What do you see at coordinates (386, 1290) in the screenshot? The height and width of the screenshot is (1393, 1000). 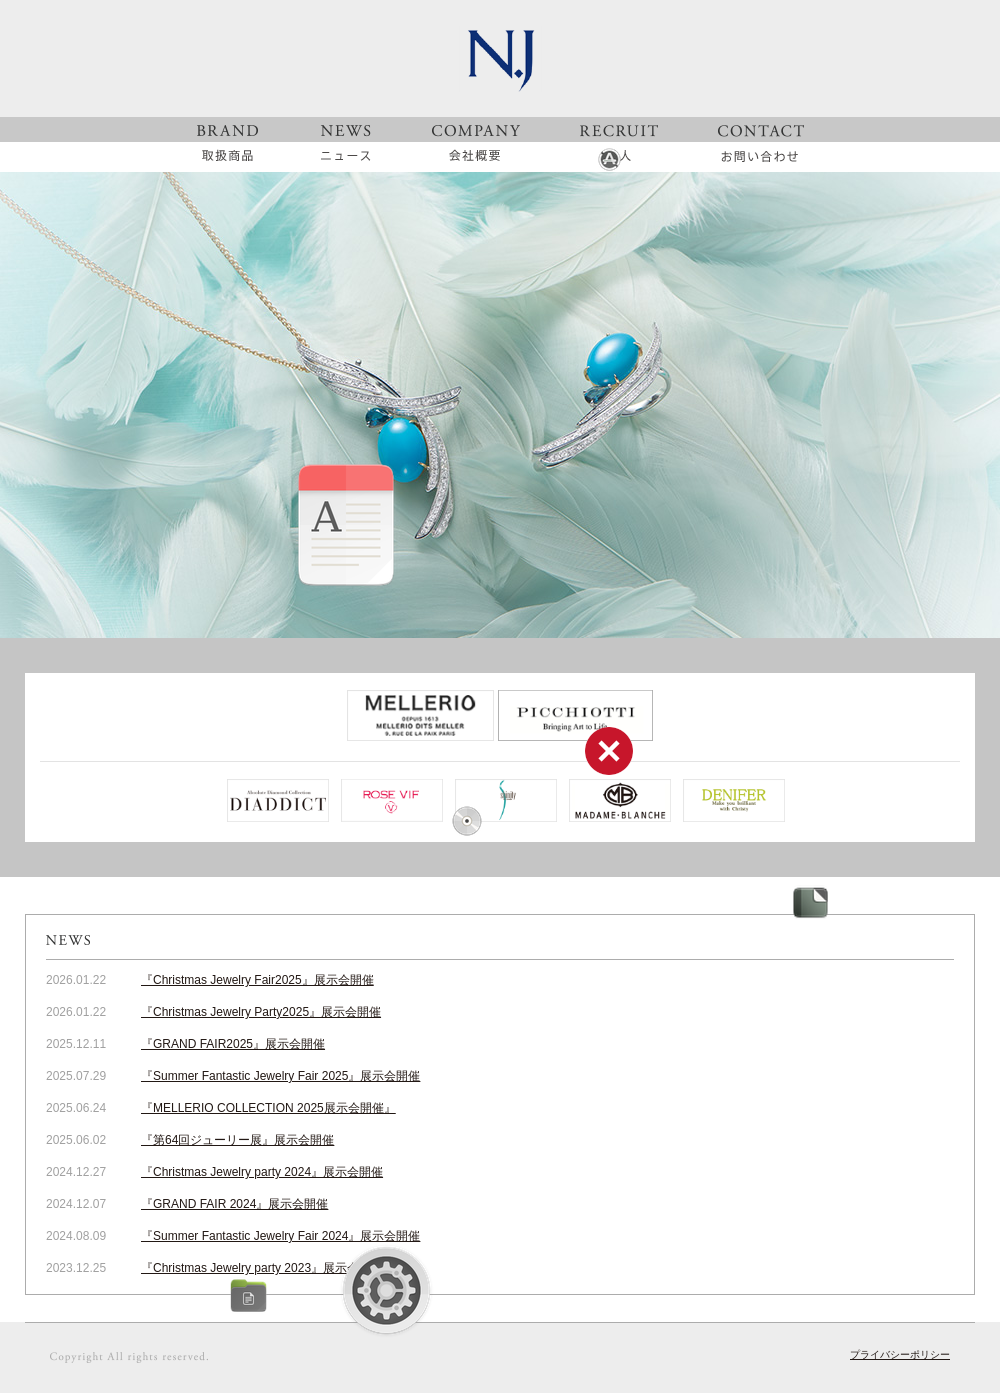 I see `access settings or properties` at bounding box center [386, 1290].